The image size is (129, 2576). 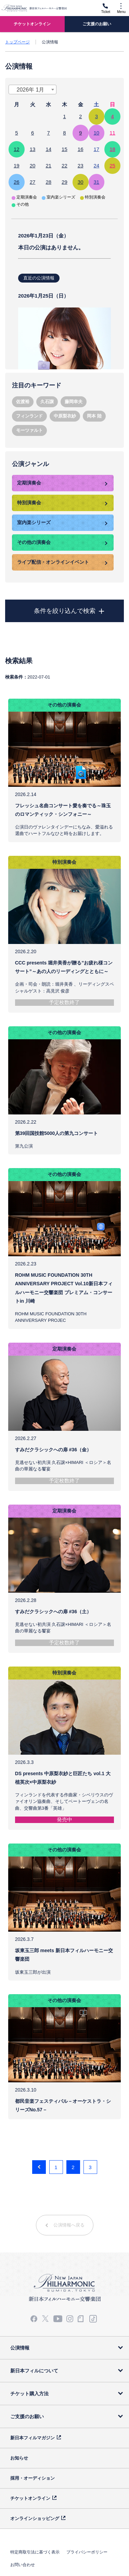 I want to click on access language learning applications, so click(x=101, y=1227).